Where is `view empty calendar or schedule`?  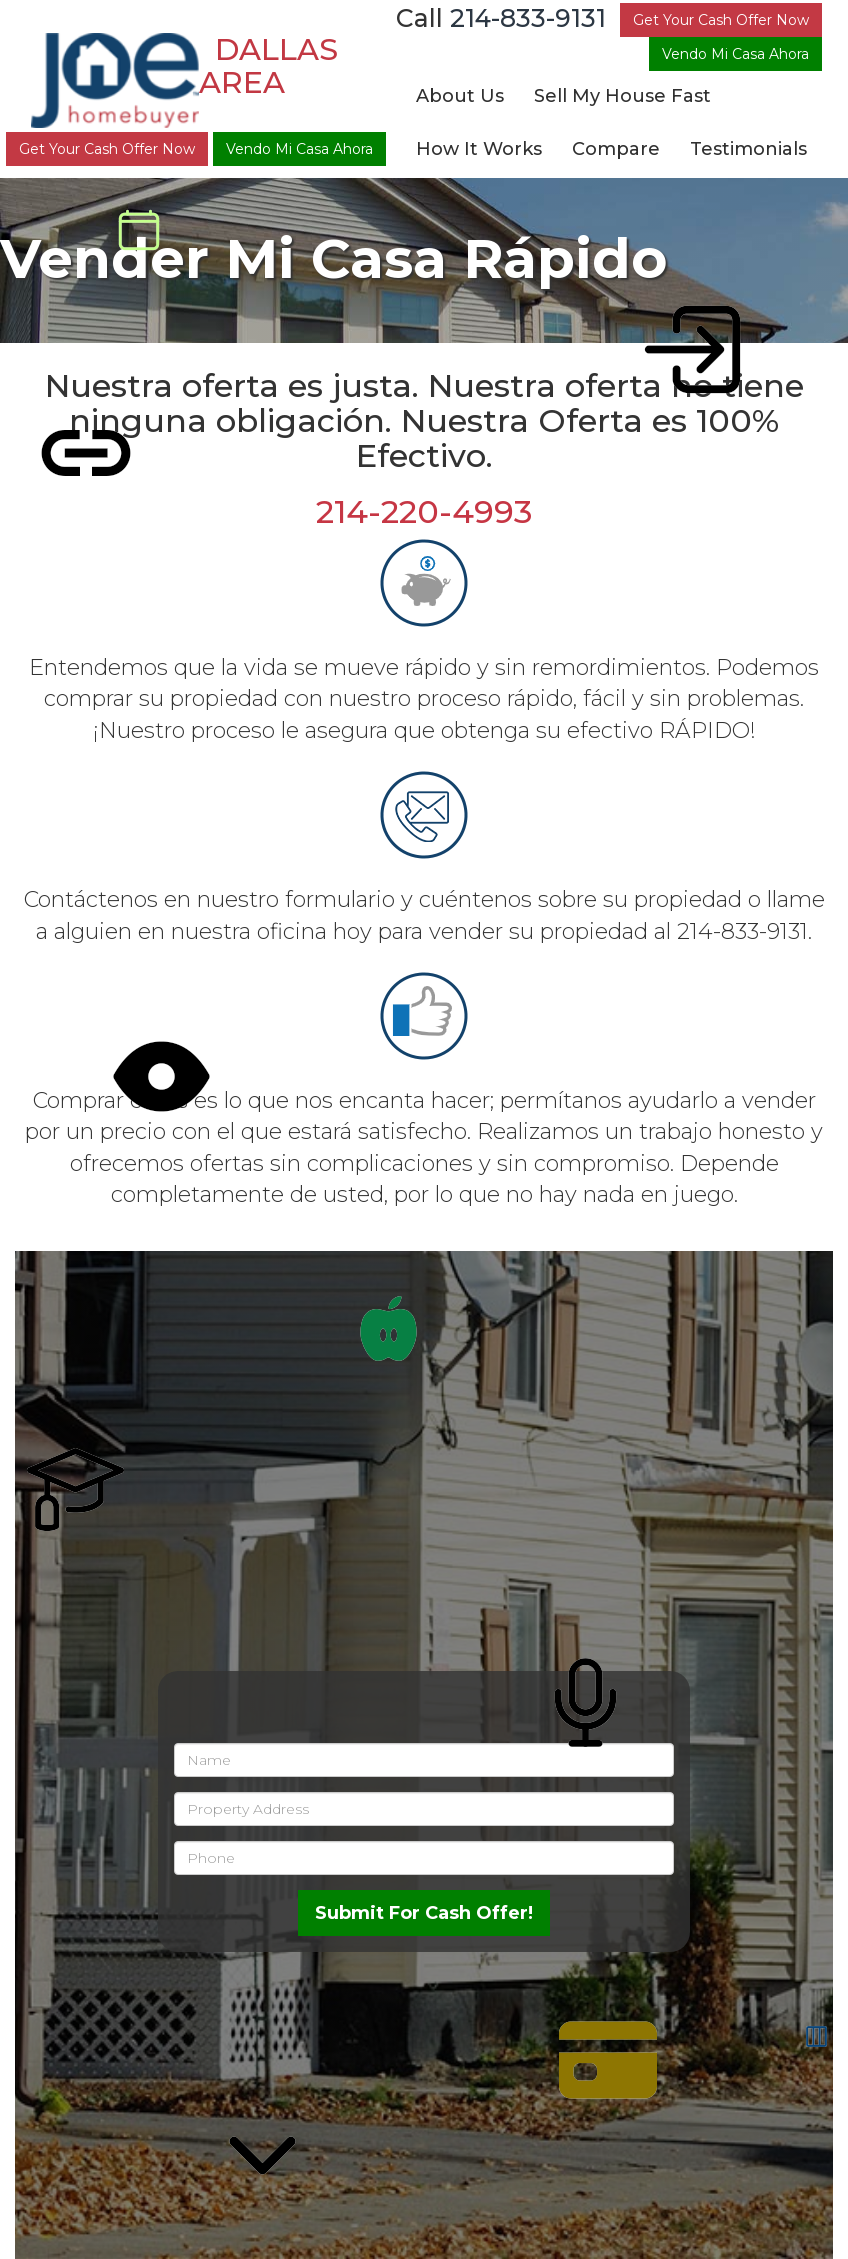
view empty calendar or schedule is located at coordinates (139, 230).